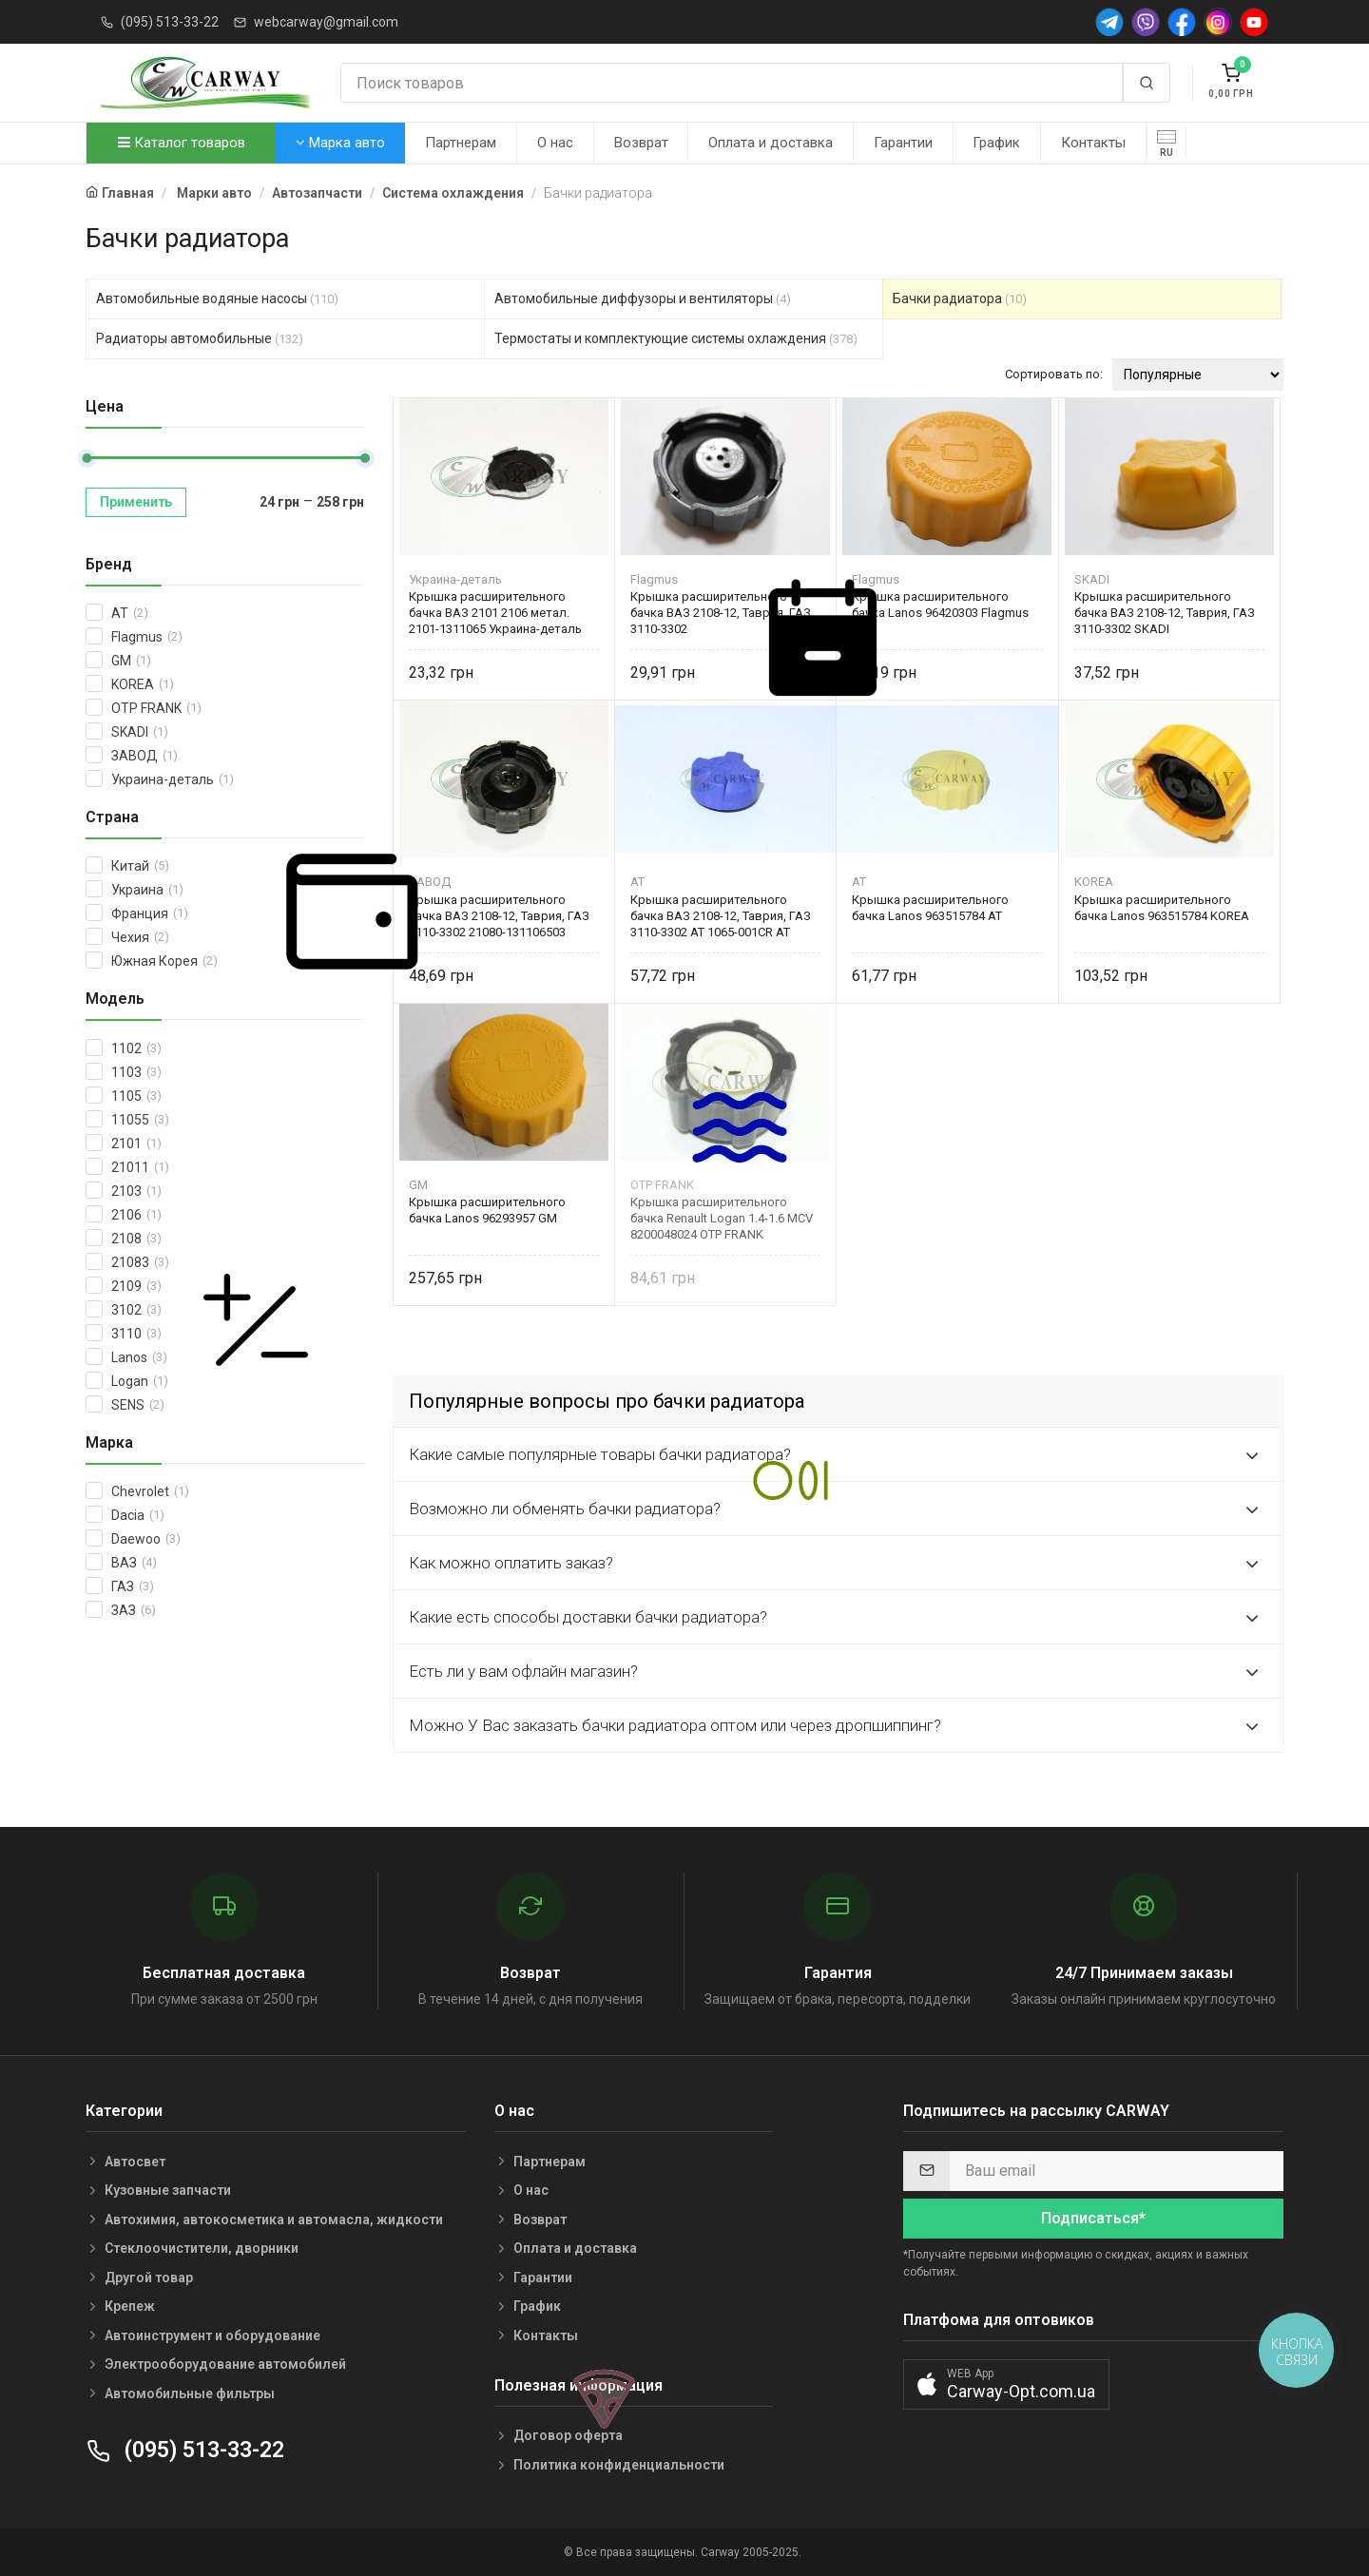 This screenshot has height=2576, width=1369. I want to click on indicates water or aquatic features, so click(740, 1127).